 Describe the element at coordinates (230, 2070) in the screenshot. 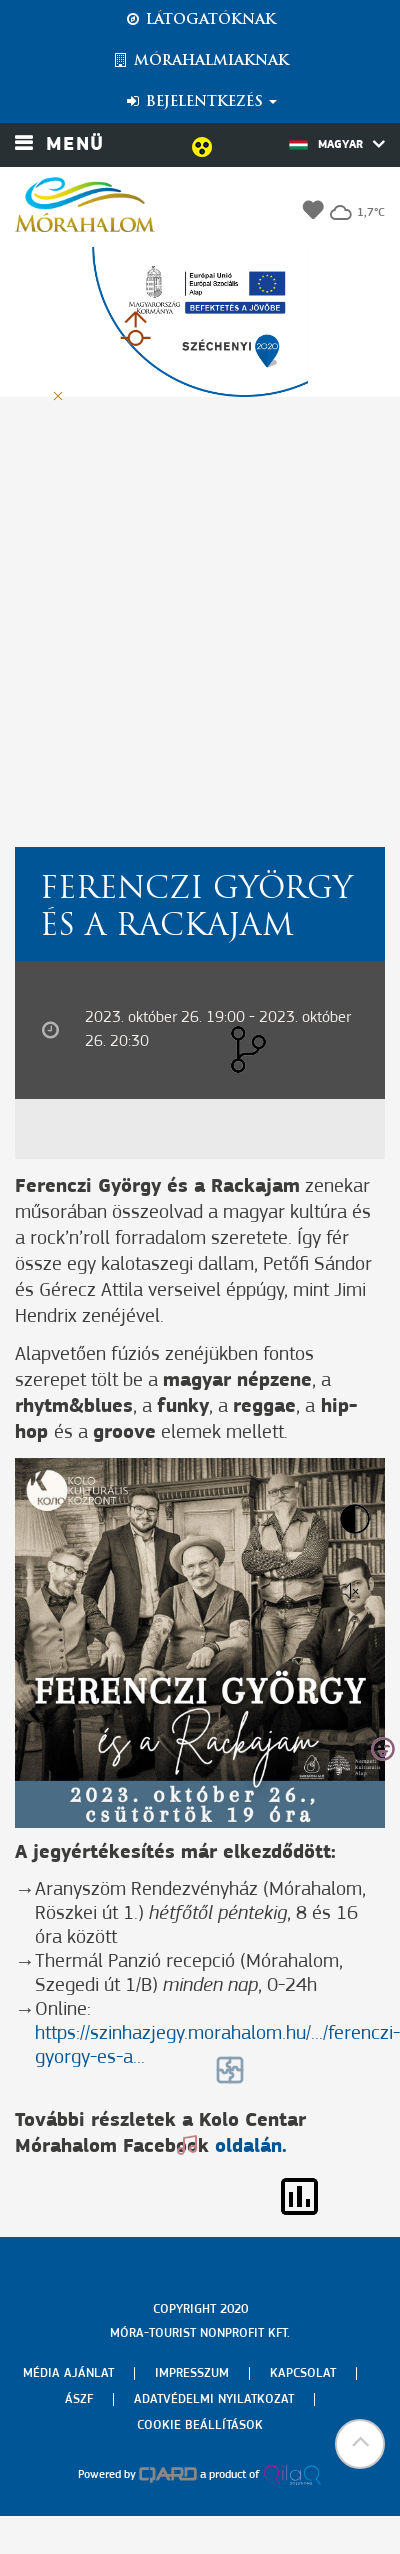

I see `access extensions or plugins` at that location.